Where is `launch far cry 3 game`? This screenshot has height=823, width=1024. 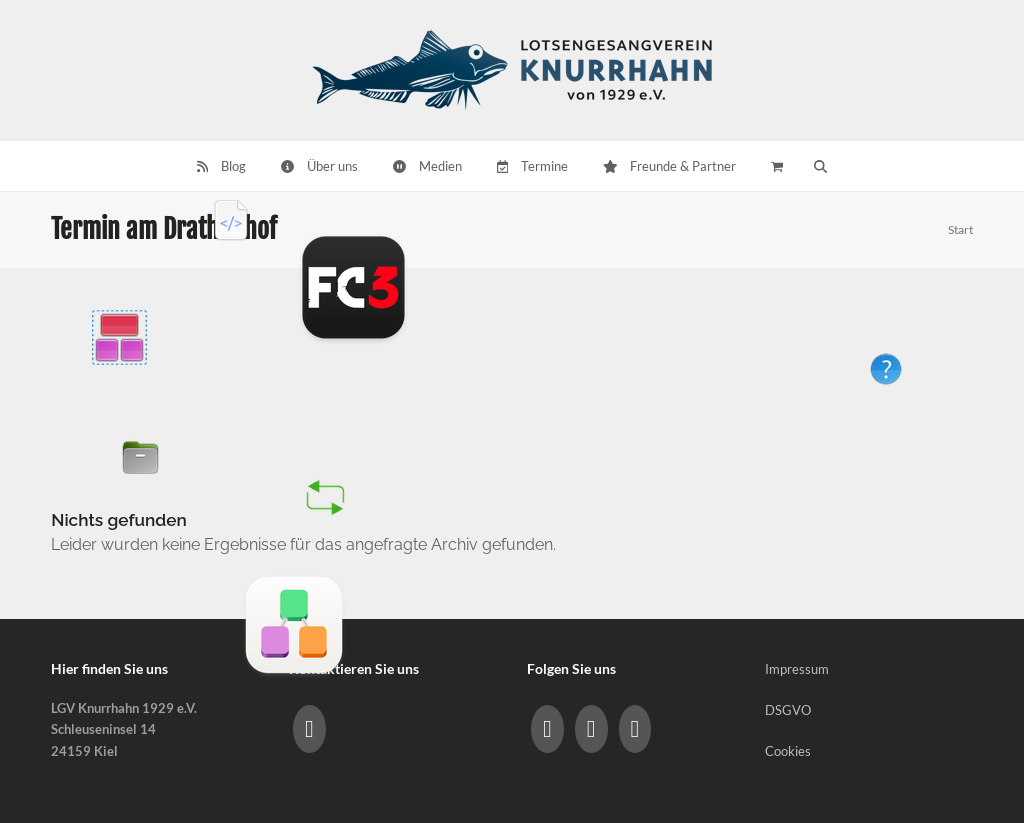 launch far cry 3 game is located at coordinates (353, 287).